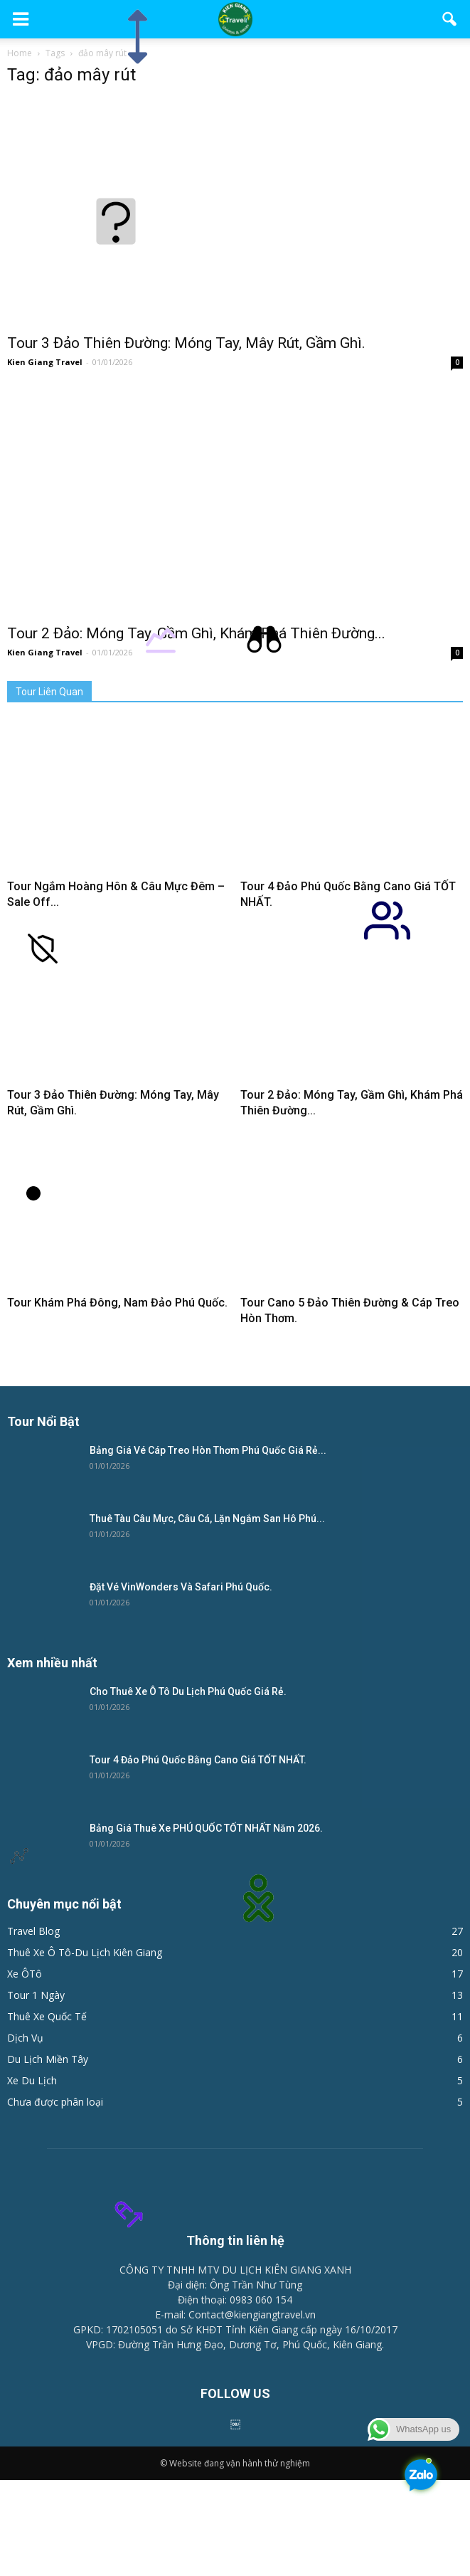  What do you see at coordinates (258, 1898) in the screenshot?
I see `open sugarizer learning platform` at bounding box center [258, 1898].